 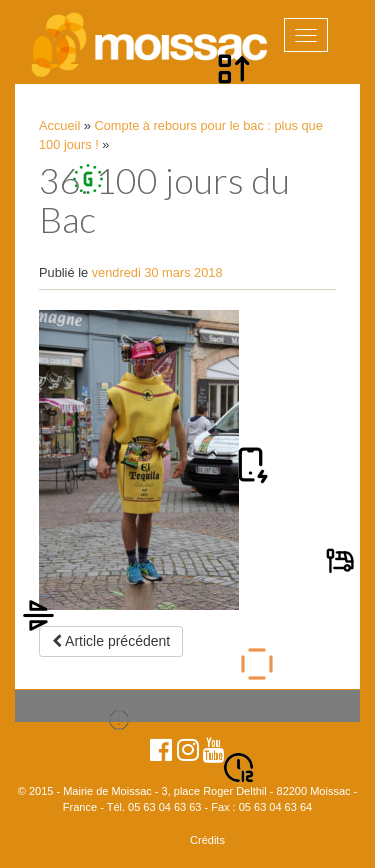 I want to click on phone charging status indicator, so click(x=250, y=464).